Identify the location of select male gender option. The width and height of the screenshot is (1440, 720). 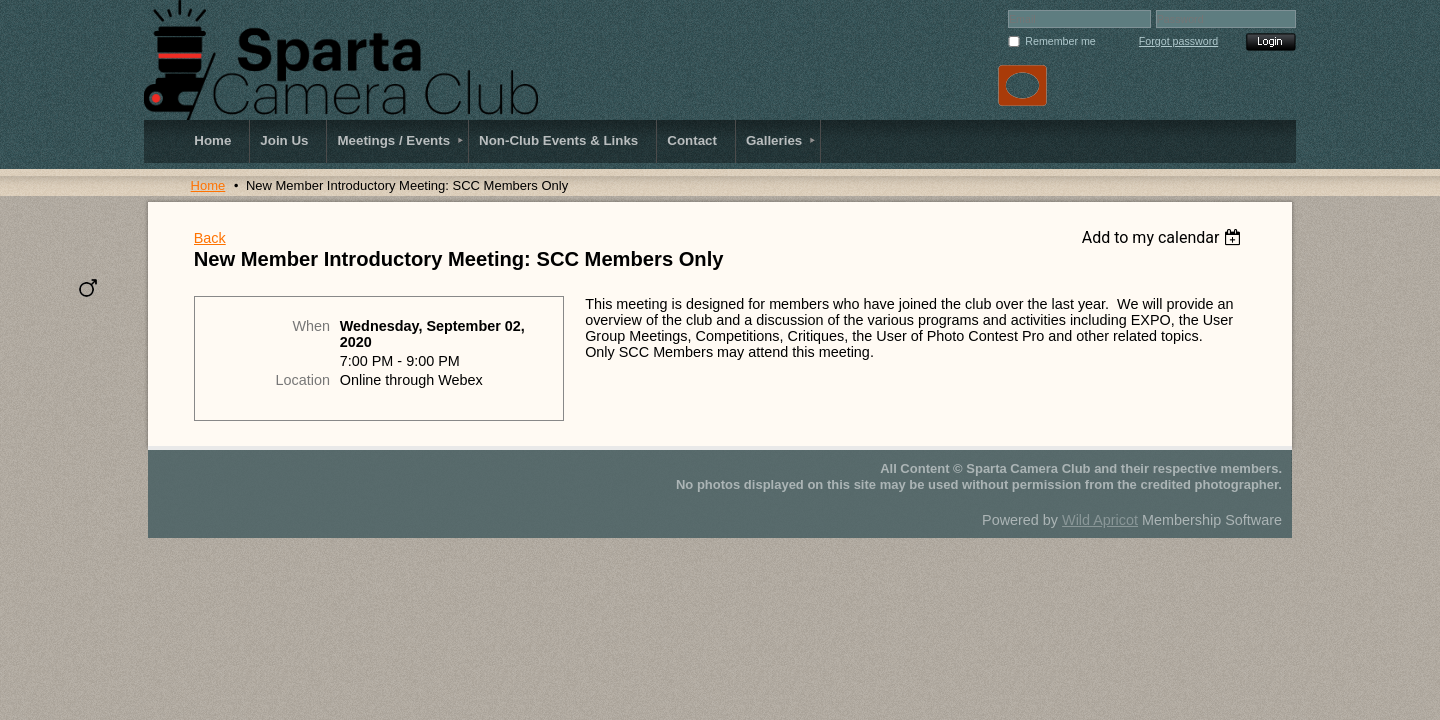
(88, 288).